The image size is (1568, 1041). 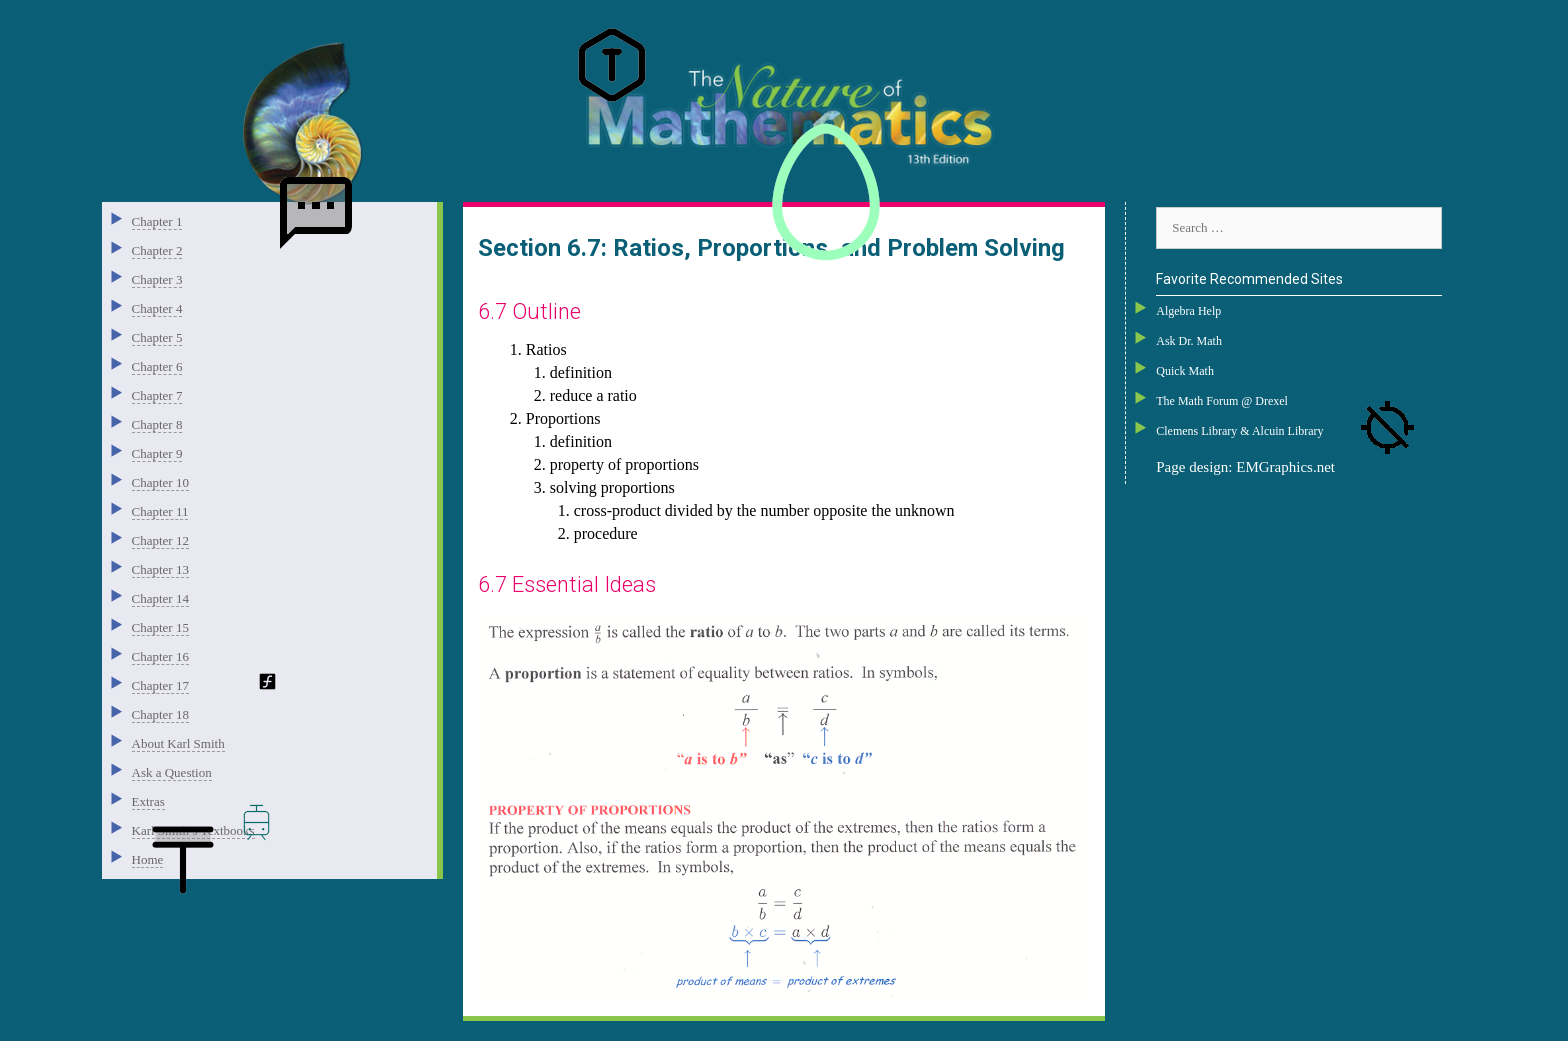 What do you see at coordinates (826, 192) in the screenshot?
I see `indicates egg or egg-related content` at bounding box center [826, 192].